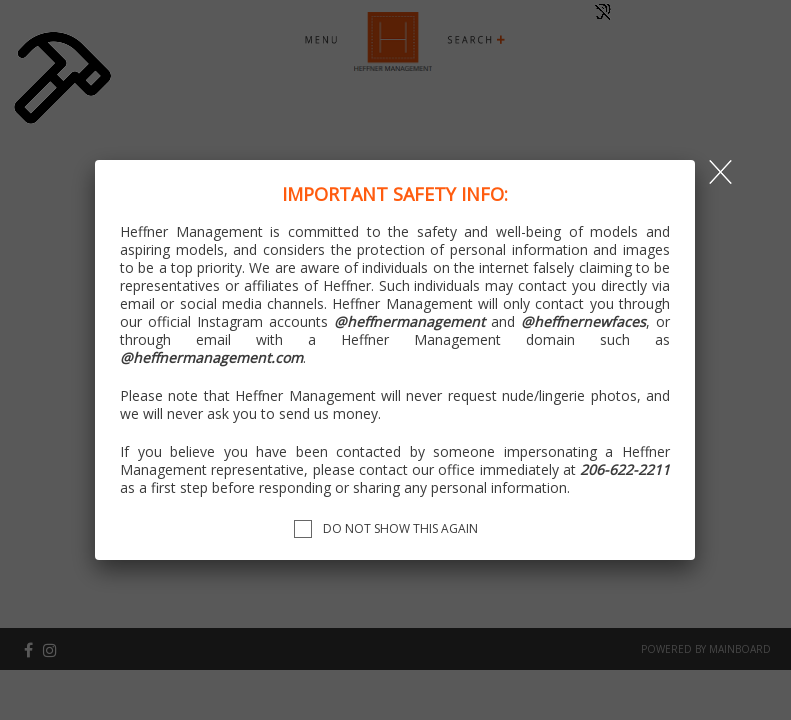 Image resolution: width=791 pixels, height=720 pixels. I want to click on access tools or settings, so click(58, 79).